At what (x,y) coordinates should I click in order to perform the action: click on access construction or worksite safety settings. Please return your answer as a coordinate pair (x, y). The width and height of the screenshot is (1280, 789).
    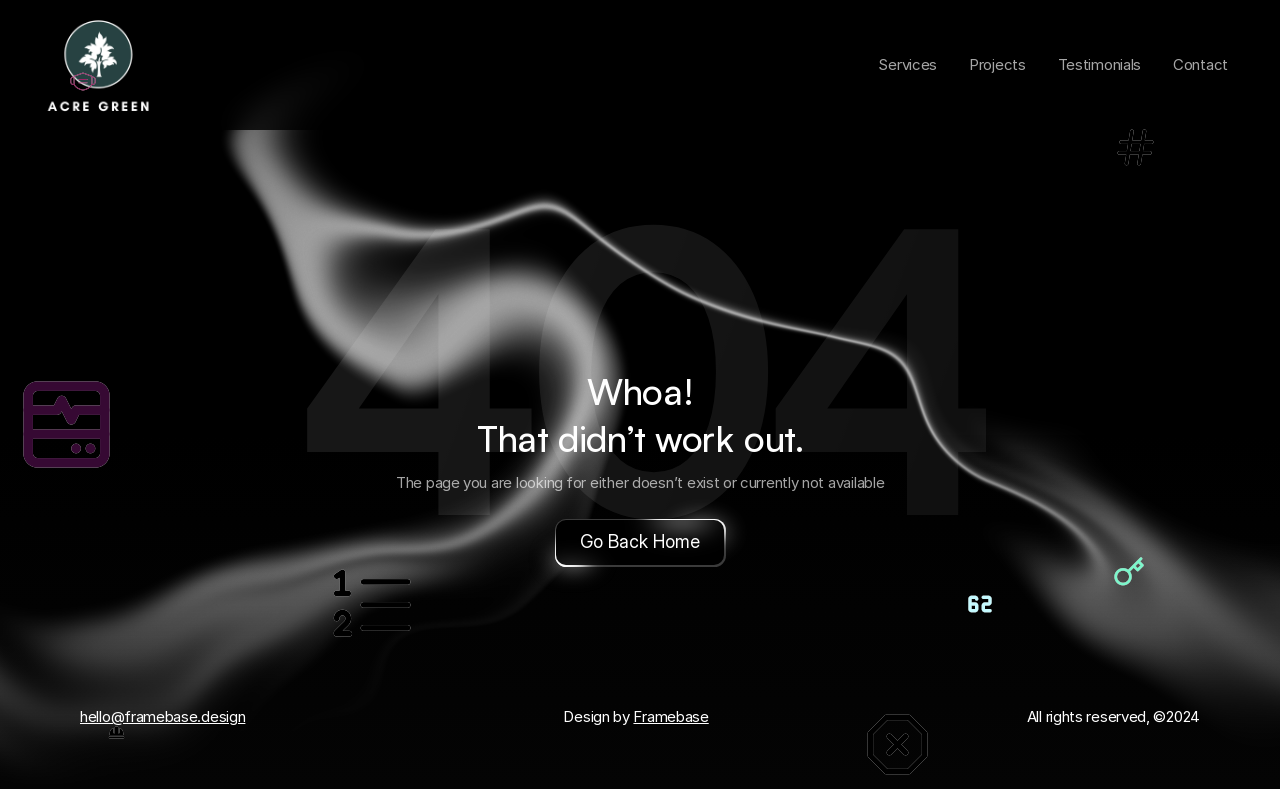
    Looking at the image, I should click on (116, 732).